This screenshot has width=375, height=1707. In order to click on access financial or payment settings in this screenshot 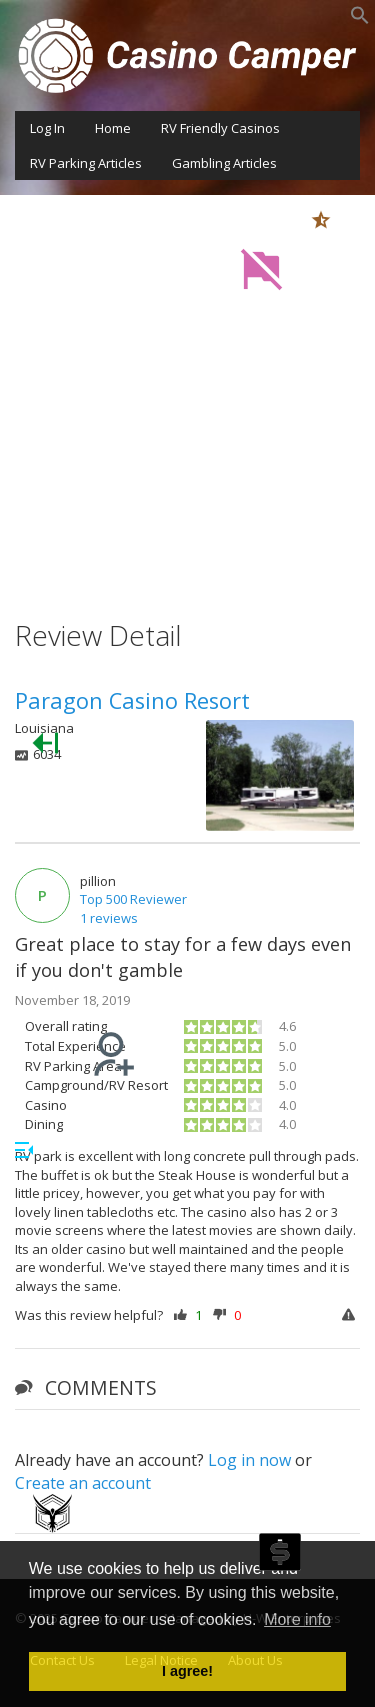, I will do `click(280, 1552)`.